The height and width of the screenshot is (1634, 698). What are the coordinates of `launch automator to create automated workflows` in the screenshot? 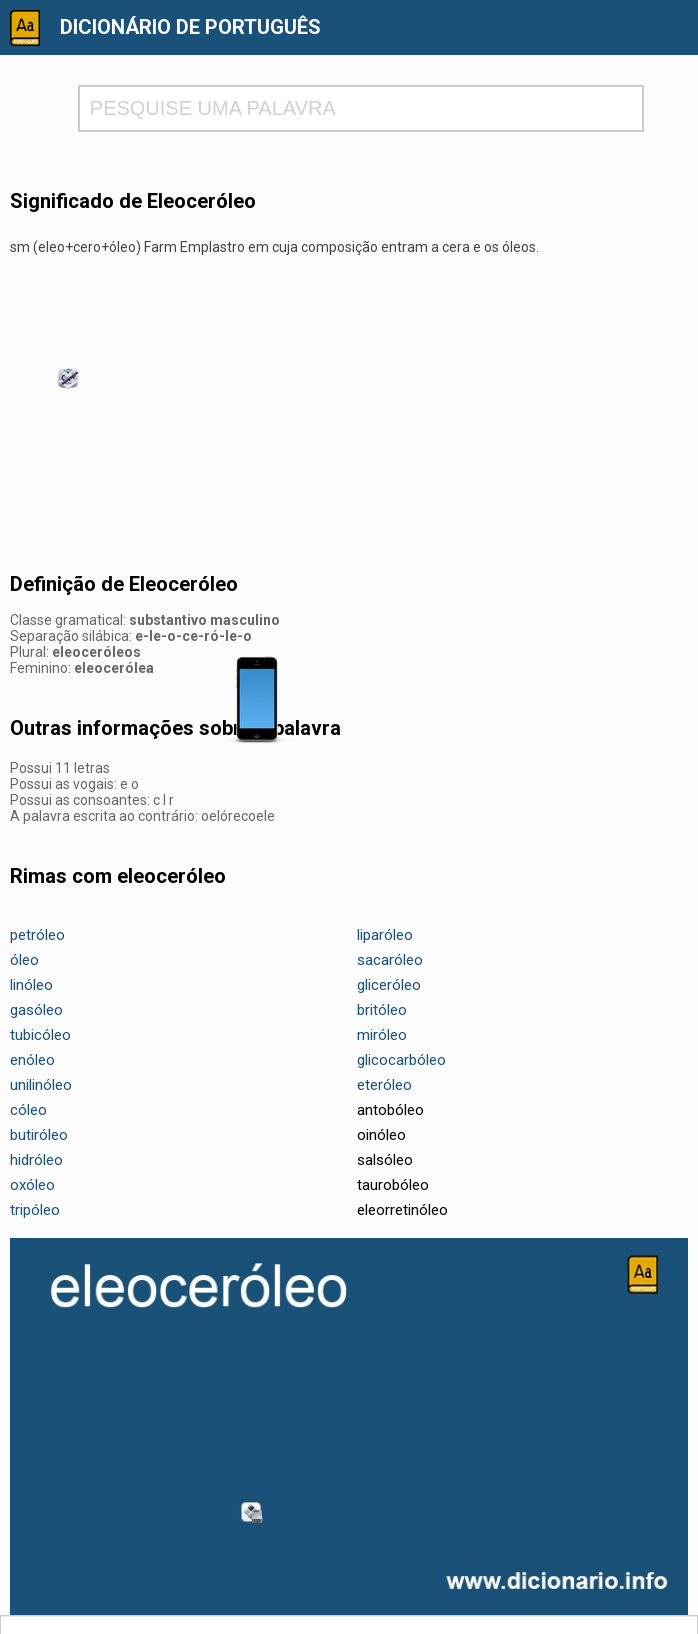 It's located at (68, 378).